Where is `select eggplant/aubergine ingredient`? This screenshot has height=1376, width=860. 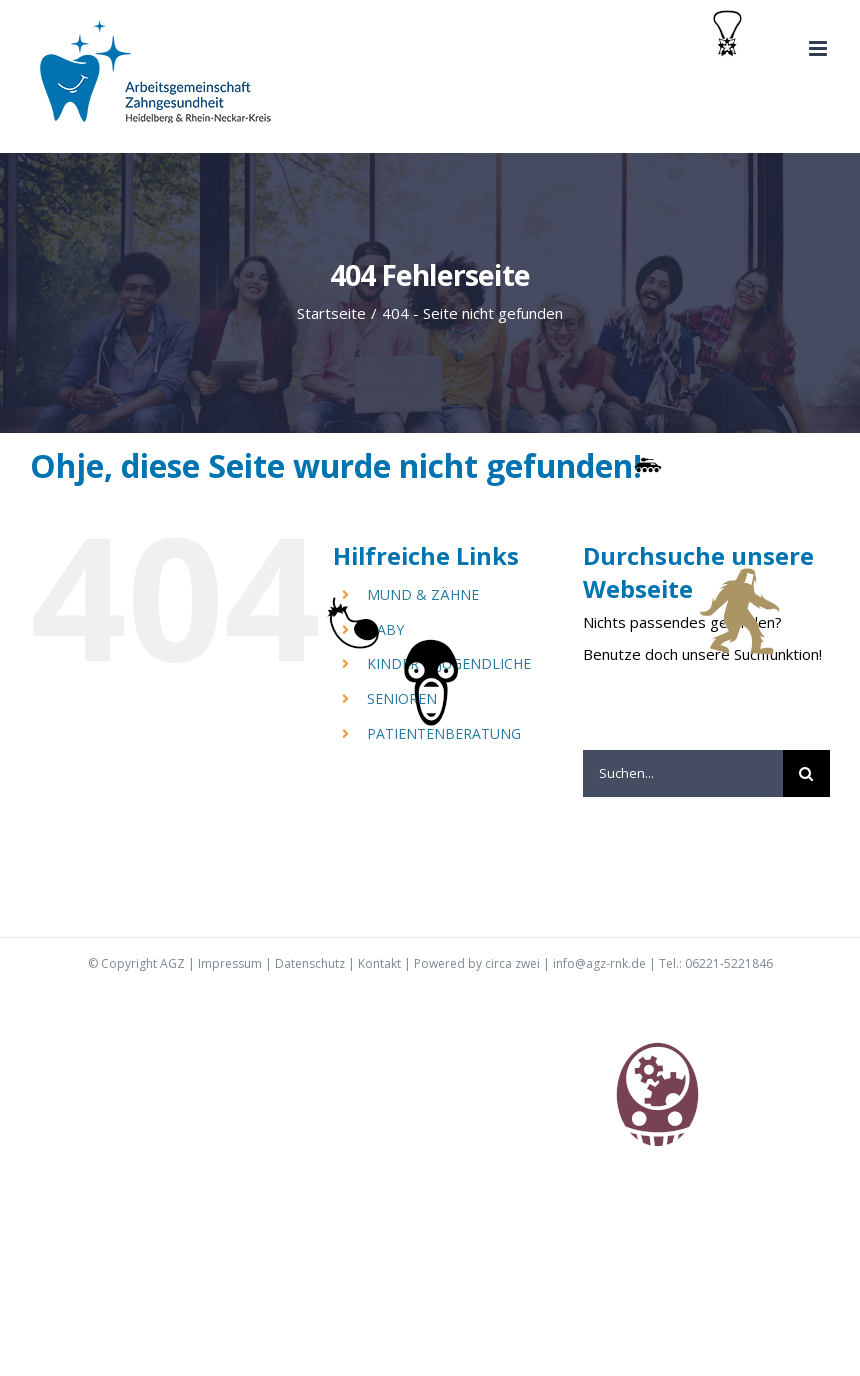
select eggplant/aubergine ingredient is located at coordinates (353, 623).